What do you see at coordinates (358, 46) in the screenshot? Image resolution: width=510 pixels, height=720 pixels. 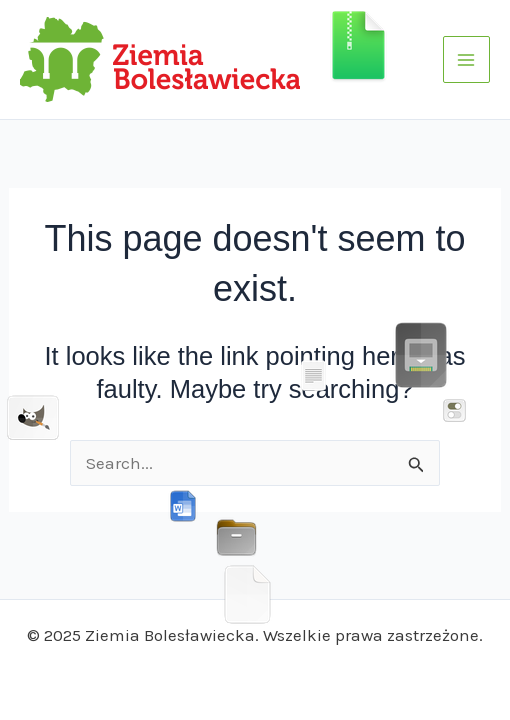 I see `compressed archive file (.arc format)` at bounding box center [358, 46].